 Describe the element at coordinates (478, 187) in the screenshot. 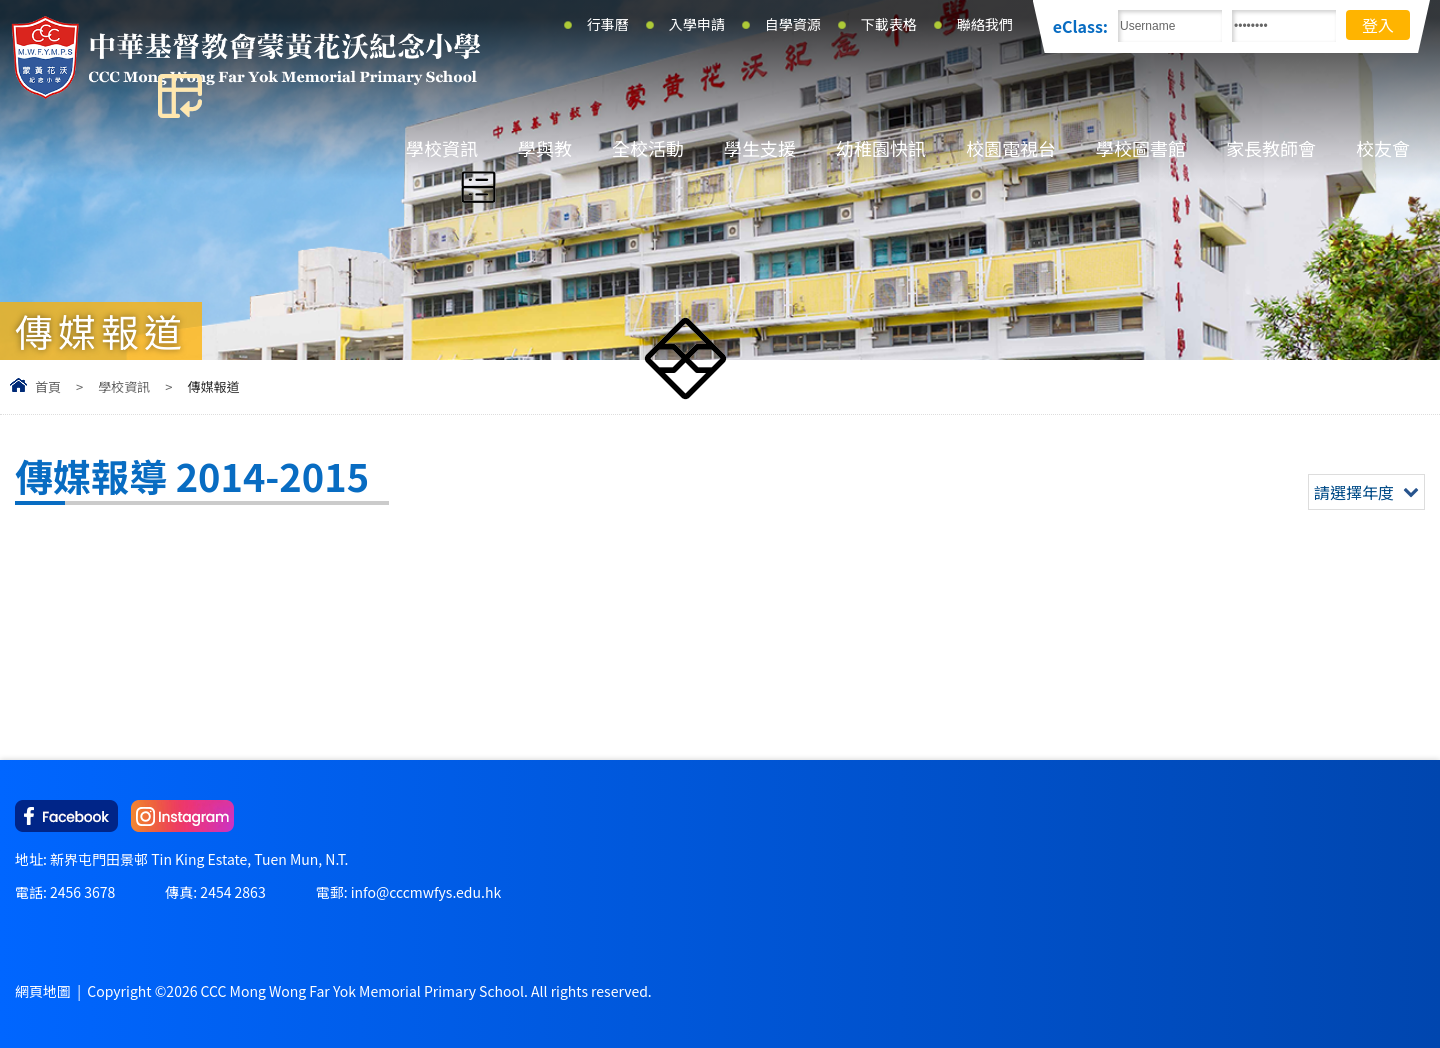

I see `access server settings or management` at that location.